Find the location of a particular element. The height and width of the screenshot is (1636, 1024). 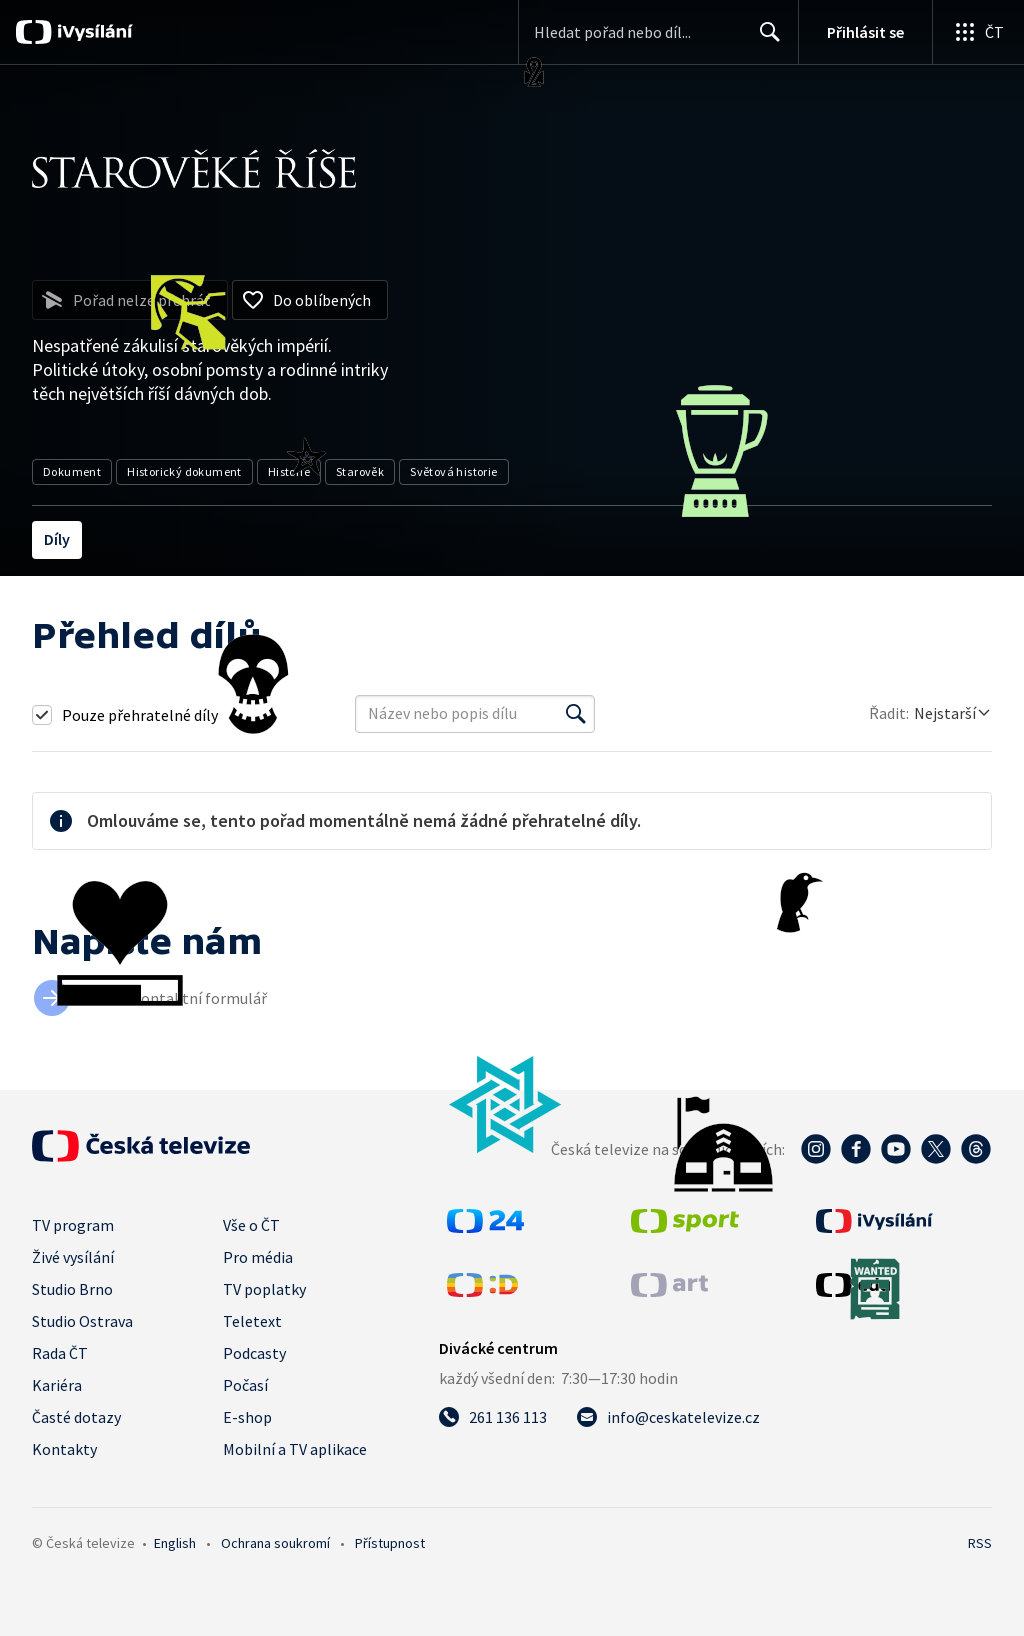

player health or life remaining is located at coordinates (120, 943).